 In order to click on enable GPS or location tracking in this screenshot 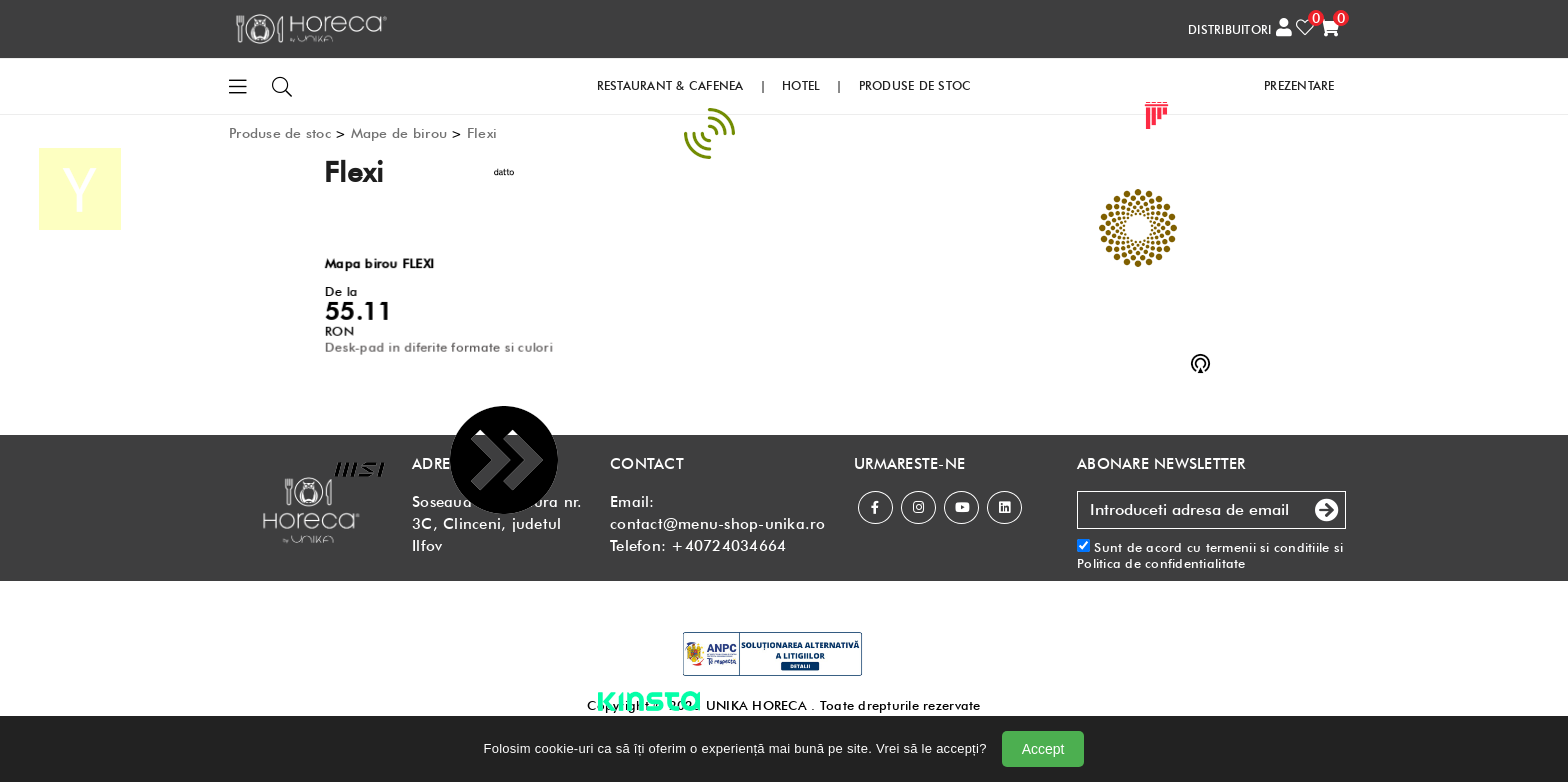, I will do `click(1200, 363)`.